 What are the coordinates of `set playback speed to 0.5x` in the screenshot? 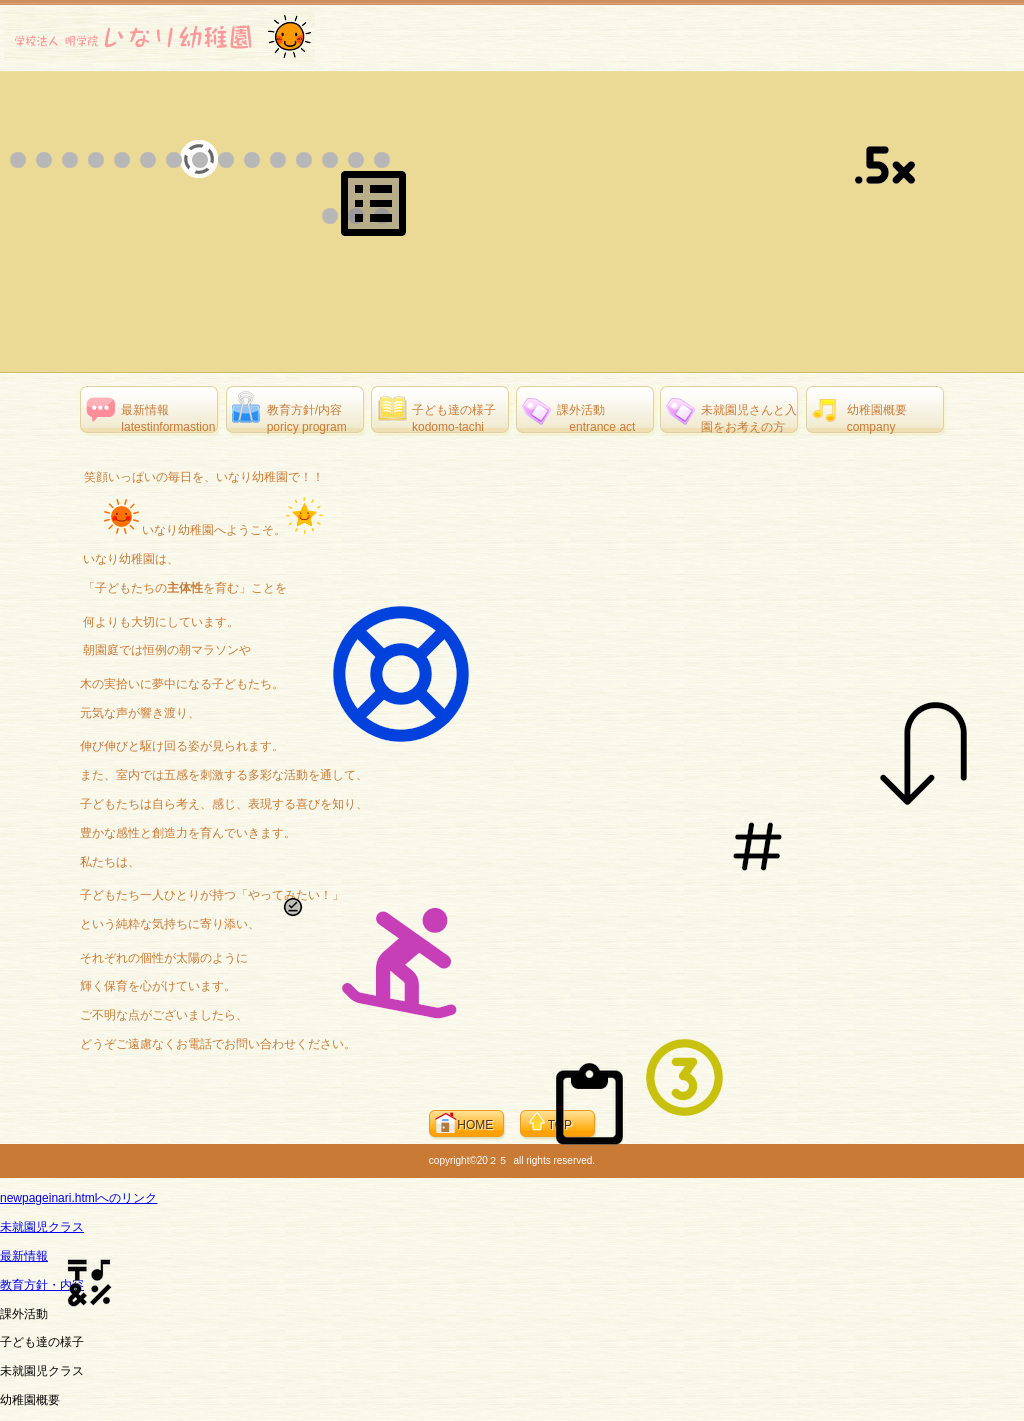 It's located at (885, 165).